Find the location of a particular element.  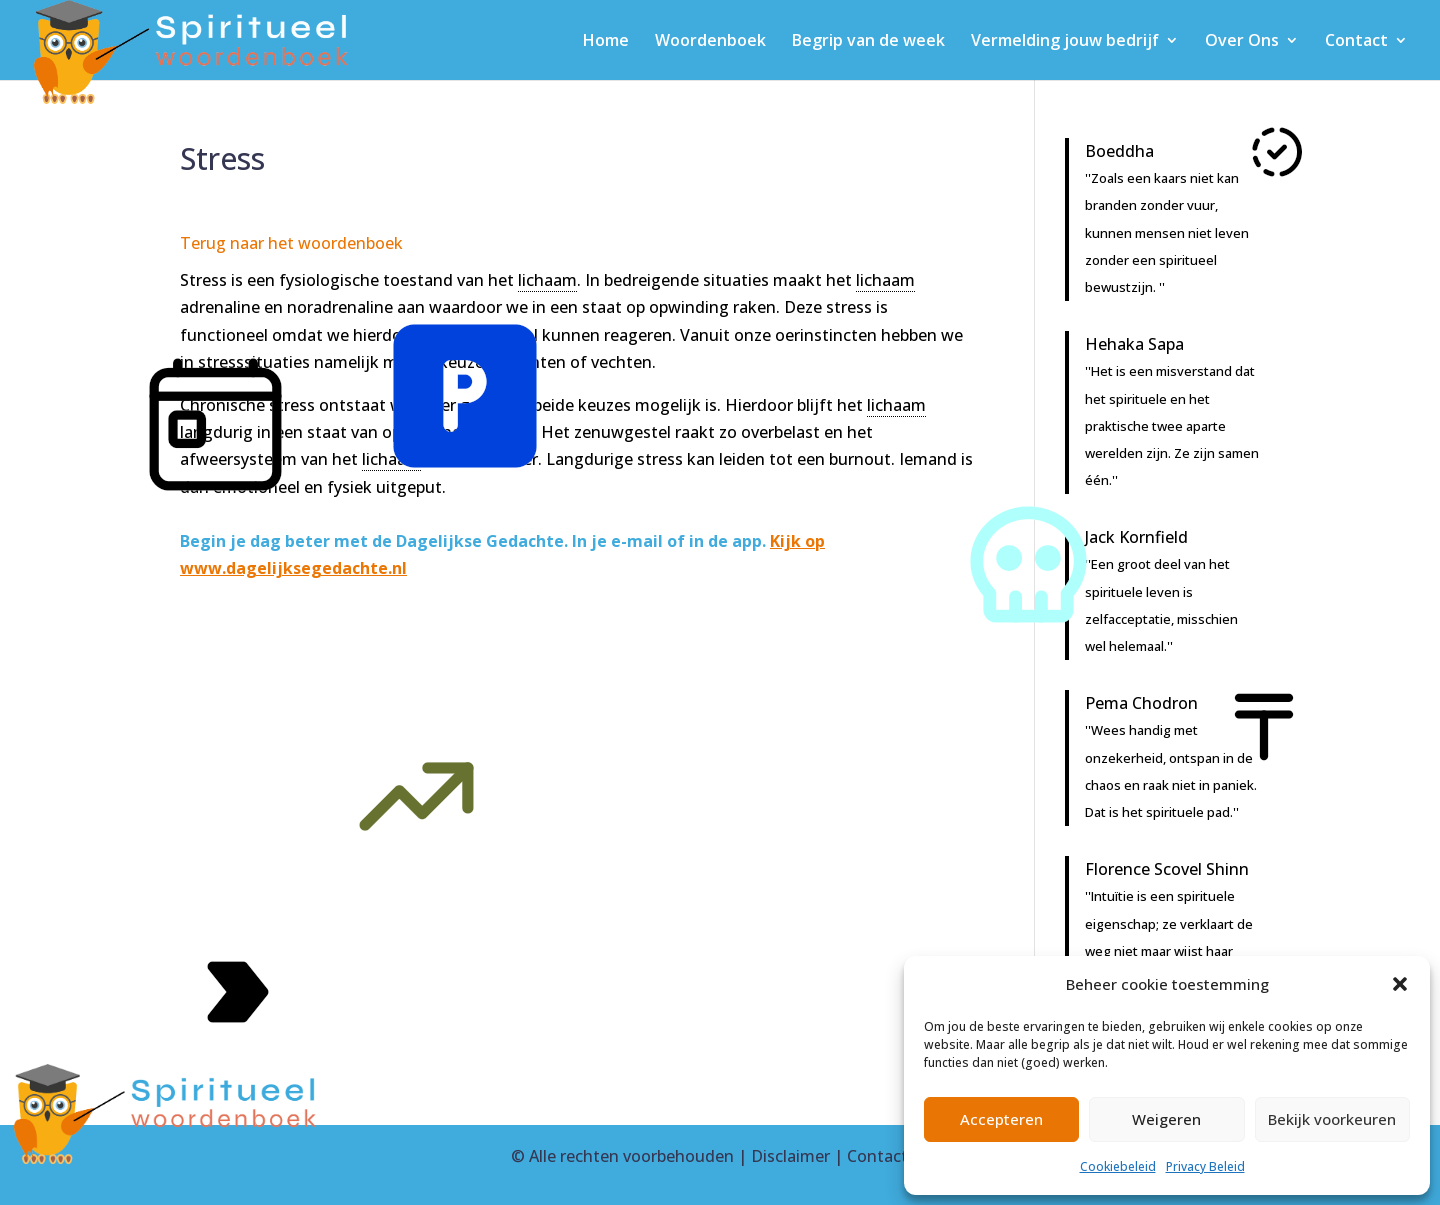

task or process completed successfully is located at coordinates (1277, 152).